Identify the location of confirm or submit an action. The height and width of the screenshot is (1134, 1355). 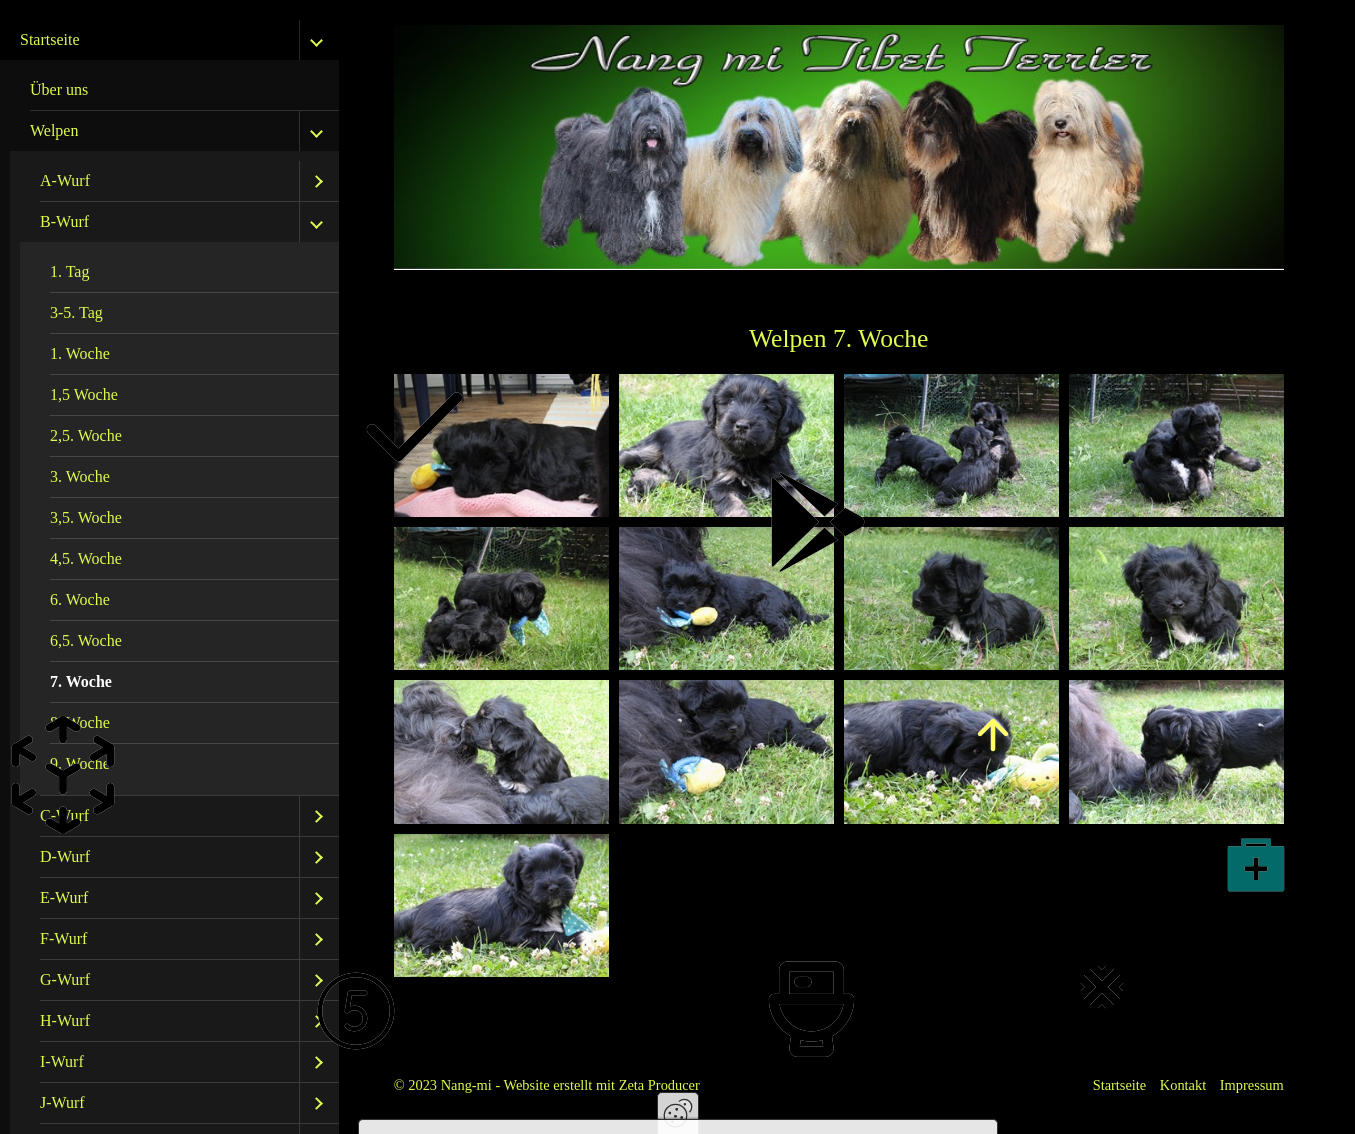
(414, 429).